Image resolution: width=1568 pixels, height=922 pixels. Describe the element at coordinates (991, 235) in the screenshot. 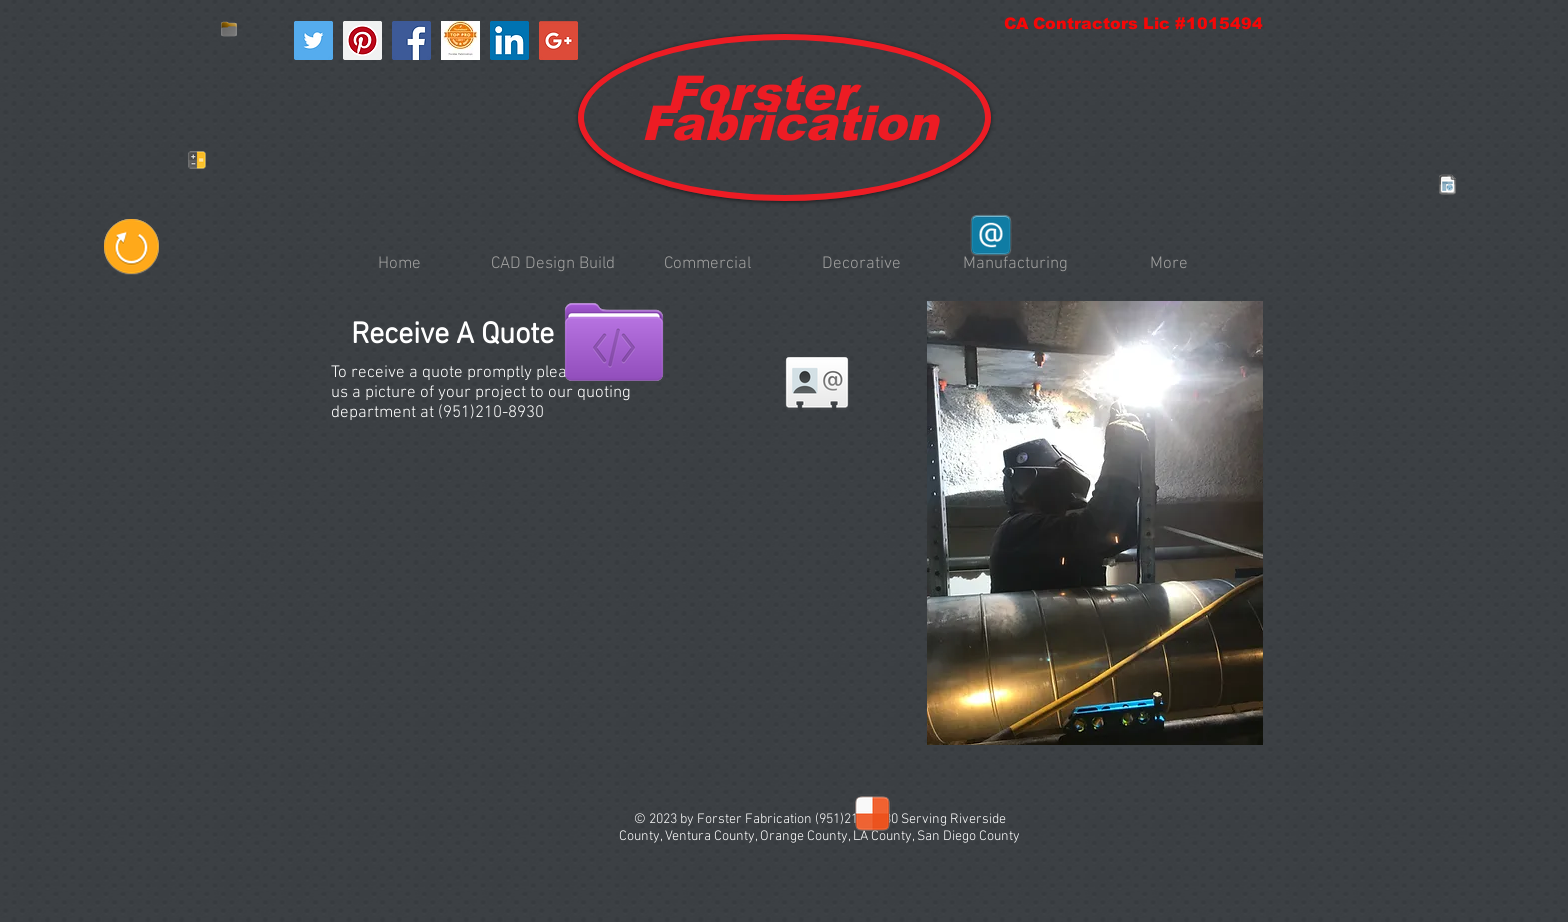

I see `manage email account settings` at that location.